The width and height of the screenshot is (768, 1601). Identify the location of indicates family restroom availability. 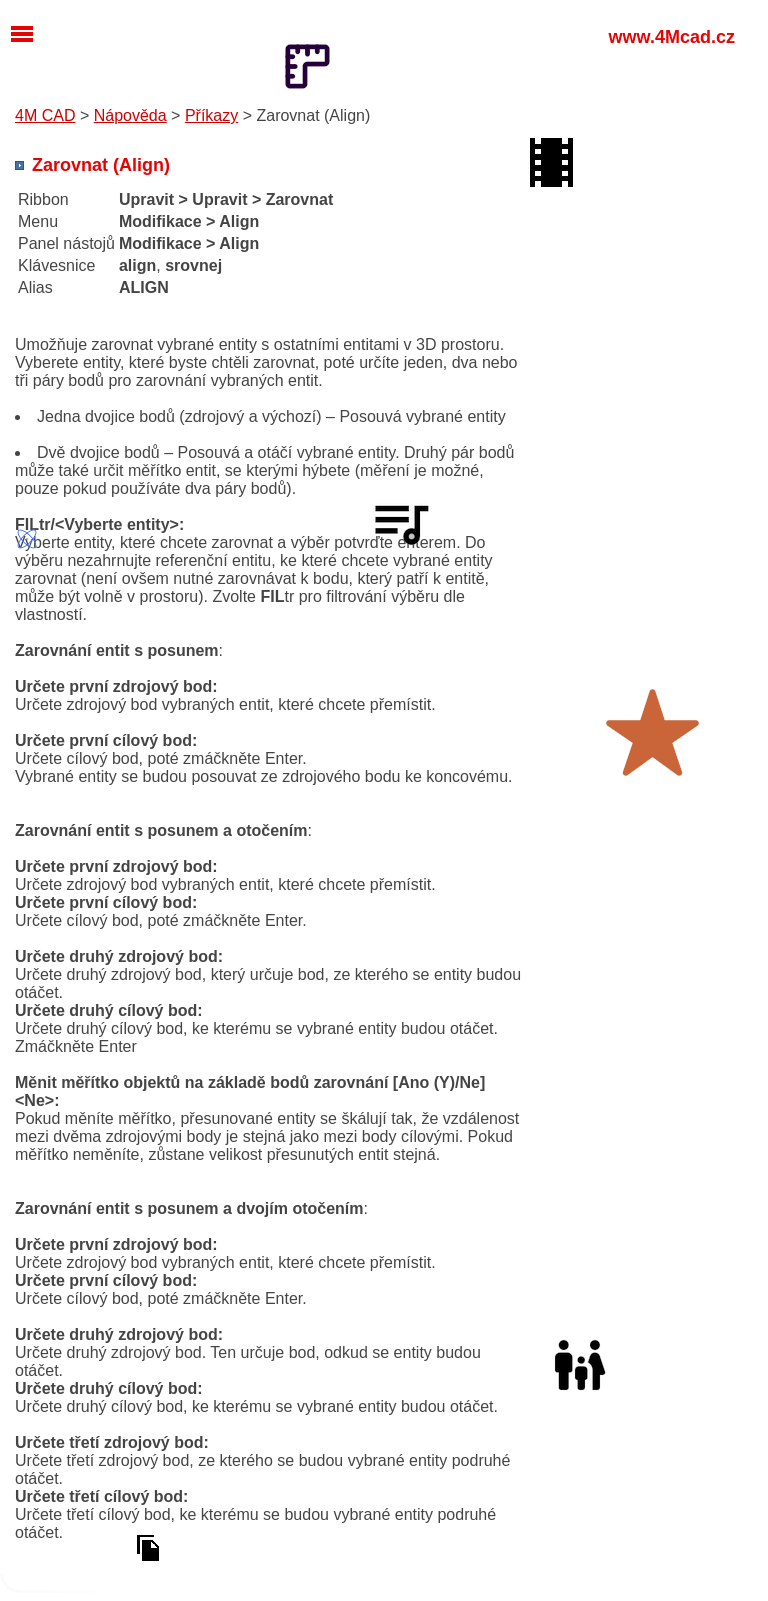
(580, 1365).